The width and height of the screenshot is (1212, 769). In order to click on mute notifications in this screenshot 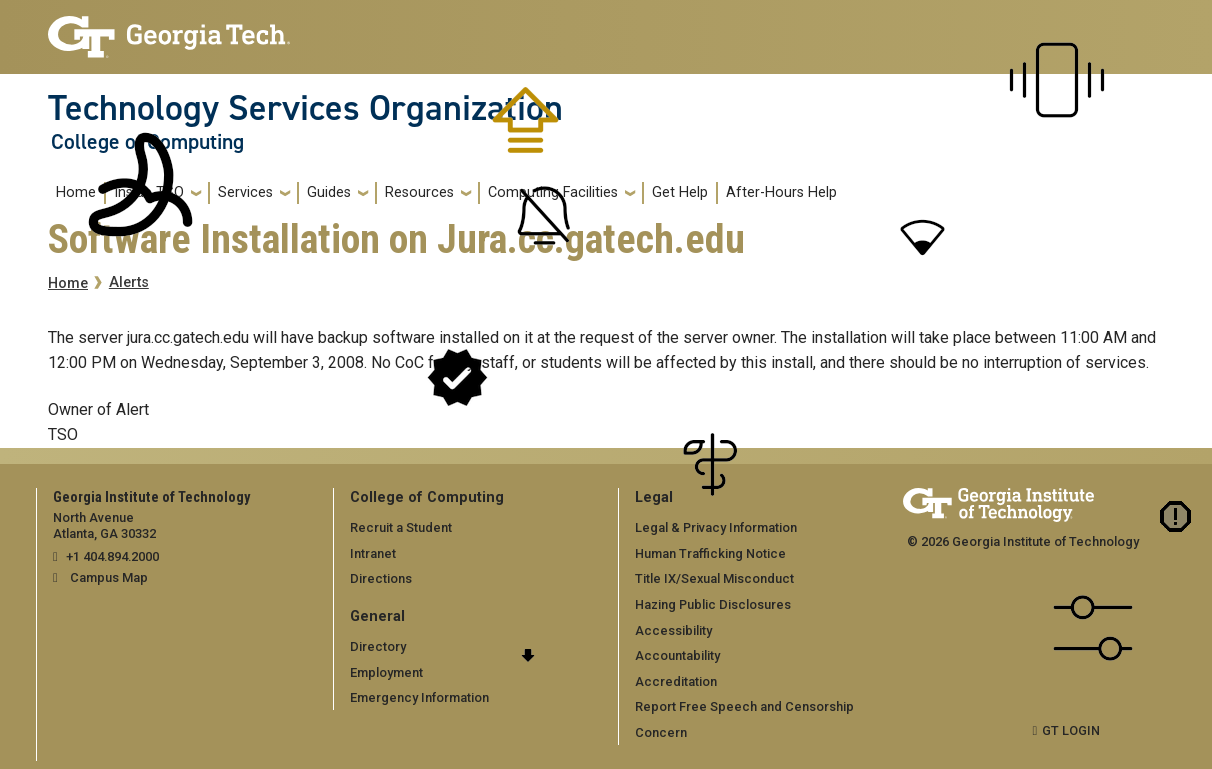, I will do `click(544, 215)`.